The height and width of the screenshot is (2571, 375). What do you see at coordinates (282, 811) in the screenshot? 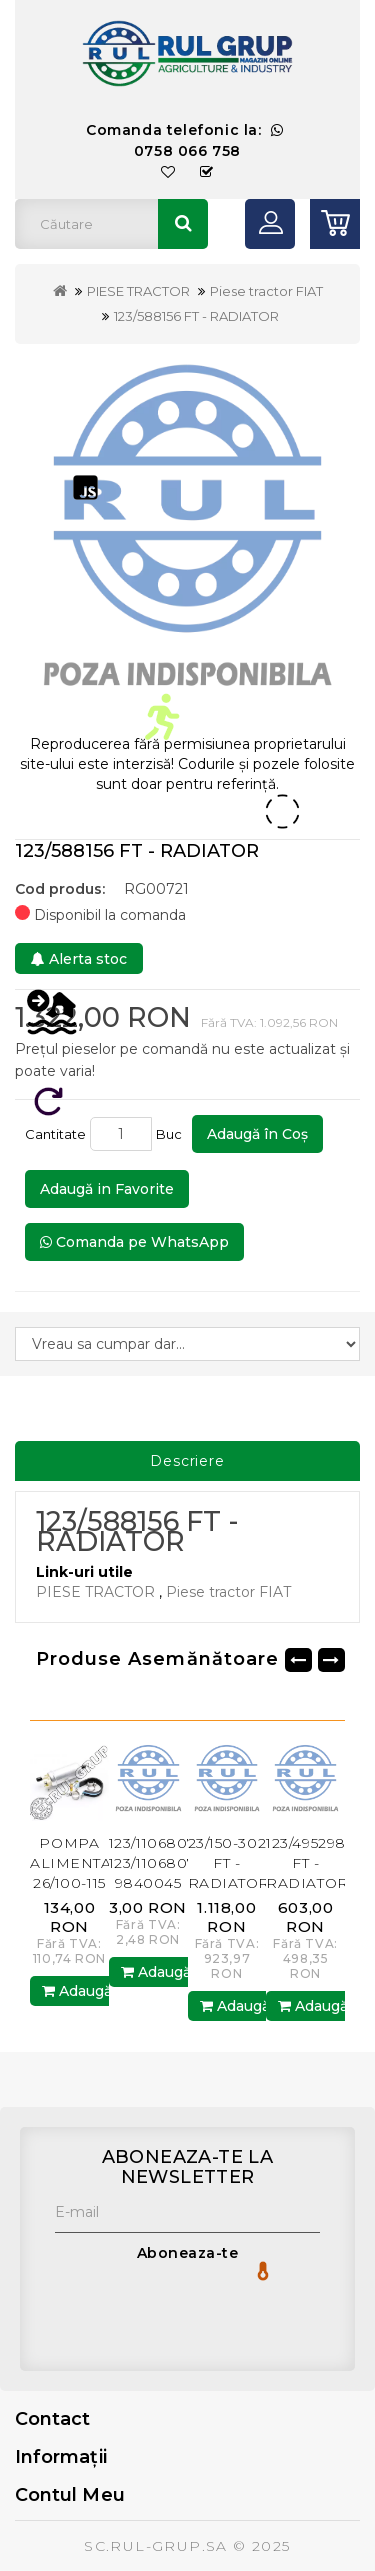
I see `indicates loading or processing in progress` at bounding box center [282, 811].